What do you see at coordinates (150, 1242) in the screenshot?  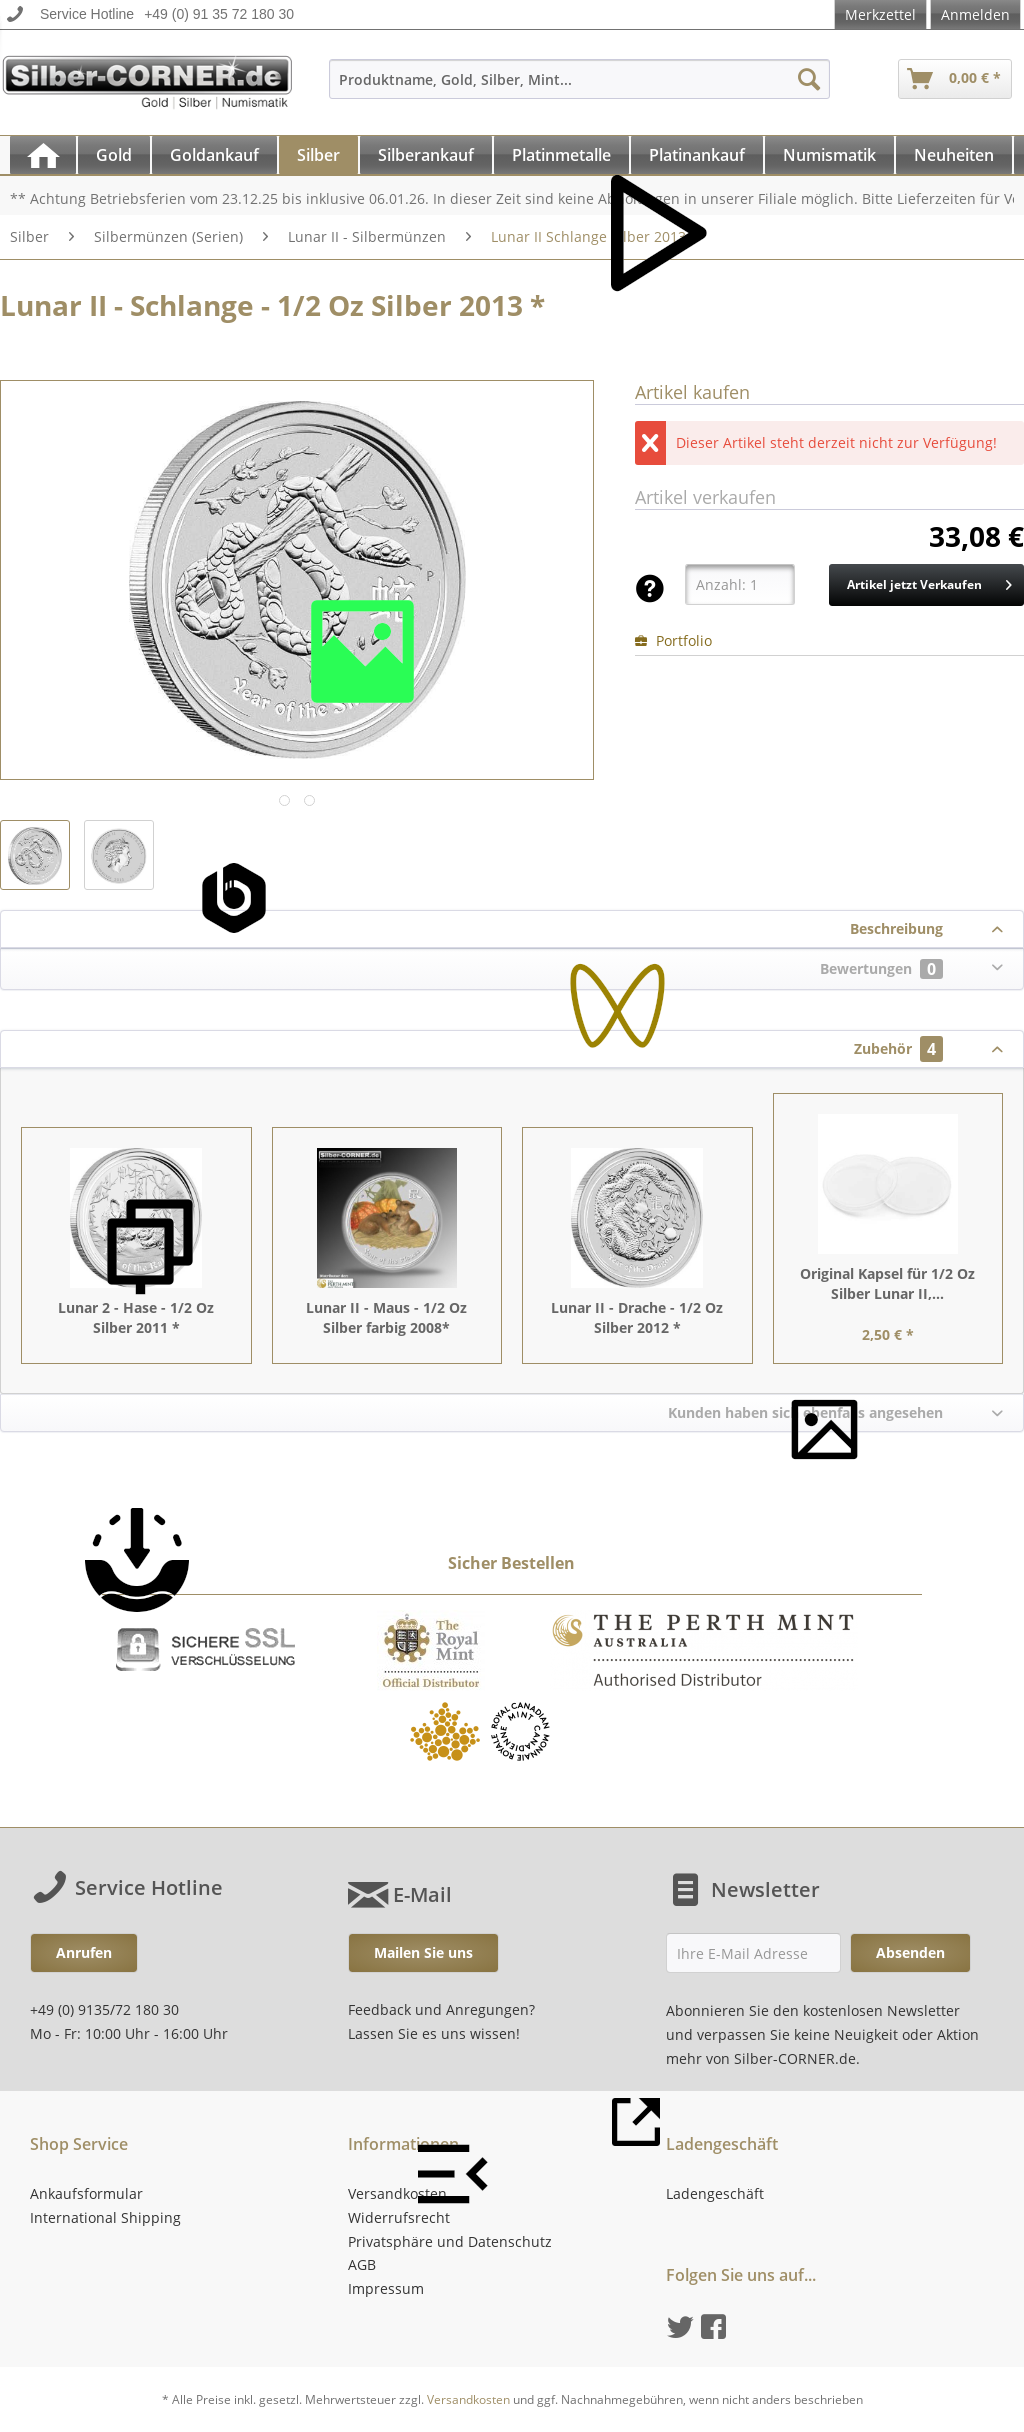 I see `aed electrode pads for defibrillator device` at bounding box center [150, 1242].